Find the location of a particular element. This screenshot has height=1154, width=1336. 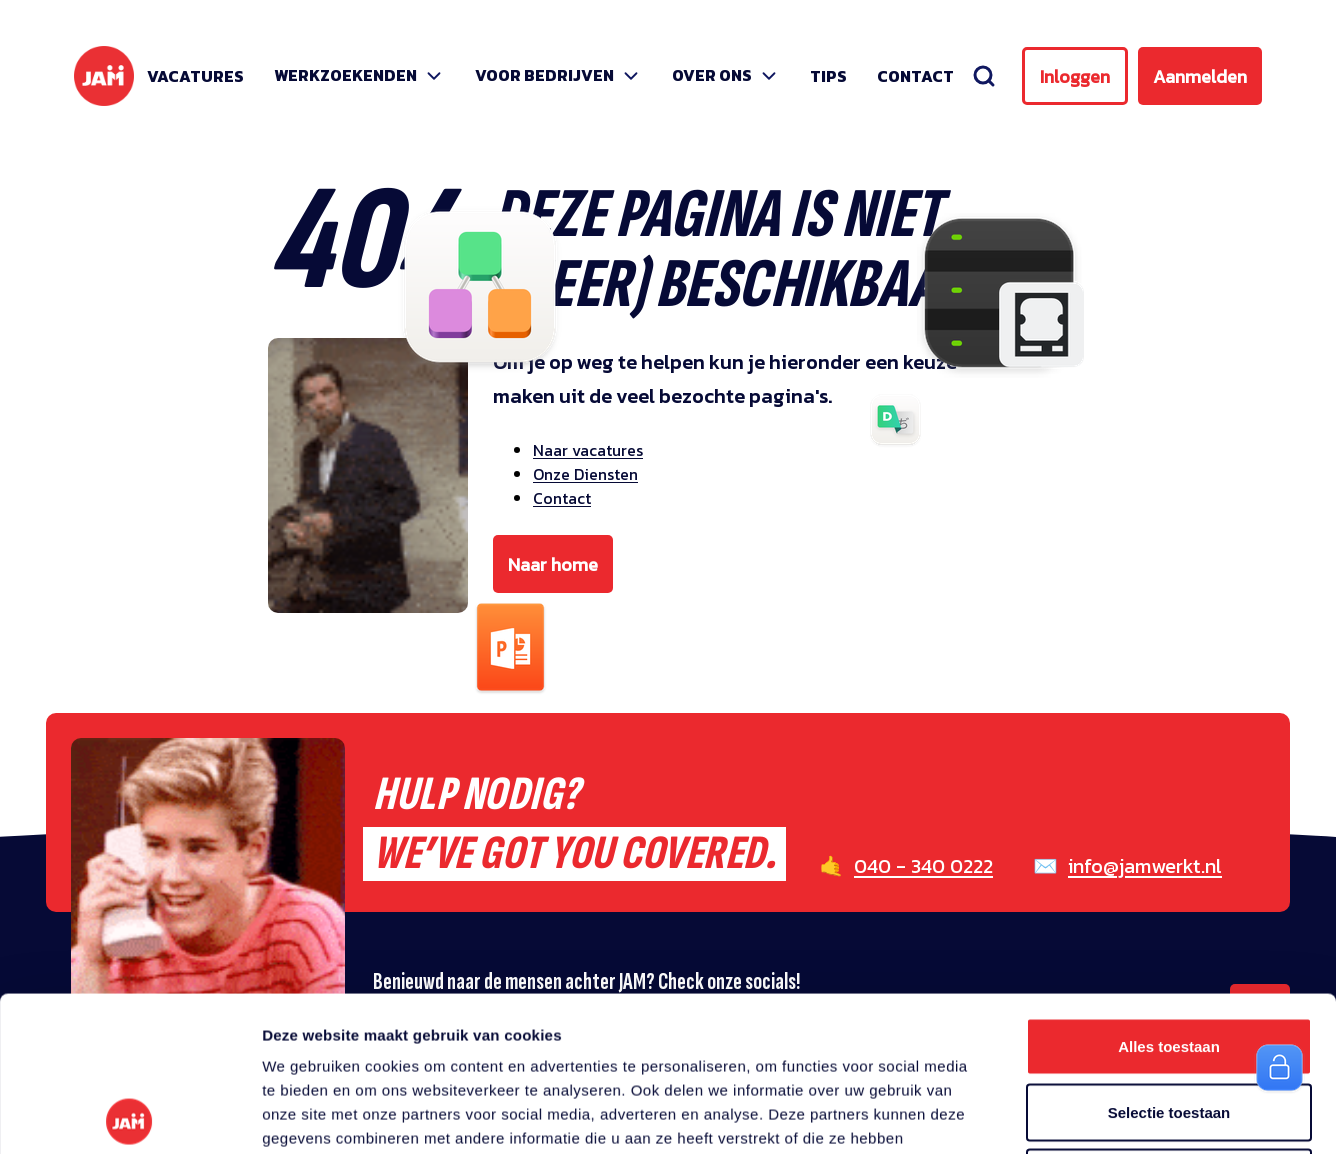

configure iSCSI storage network settings is located at coordinates (1000, 295).